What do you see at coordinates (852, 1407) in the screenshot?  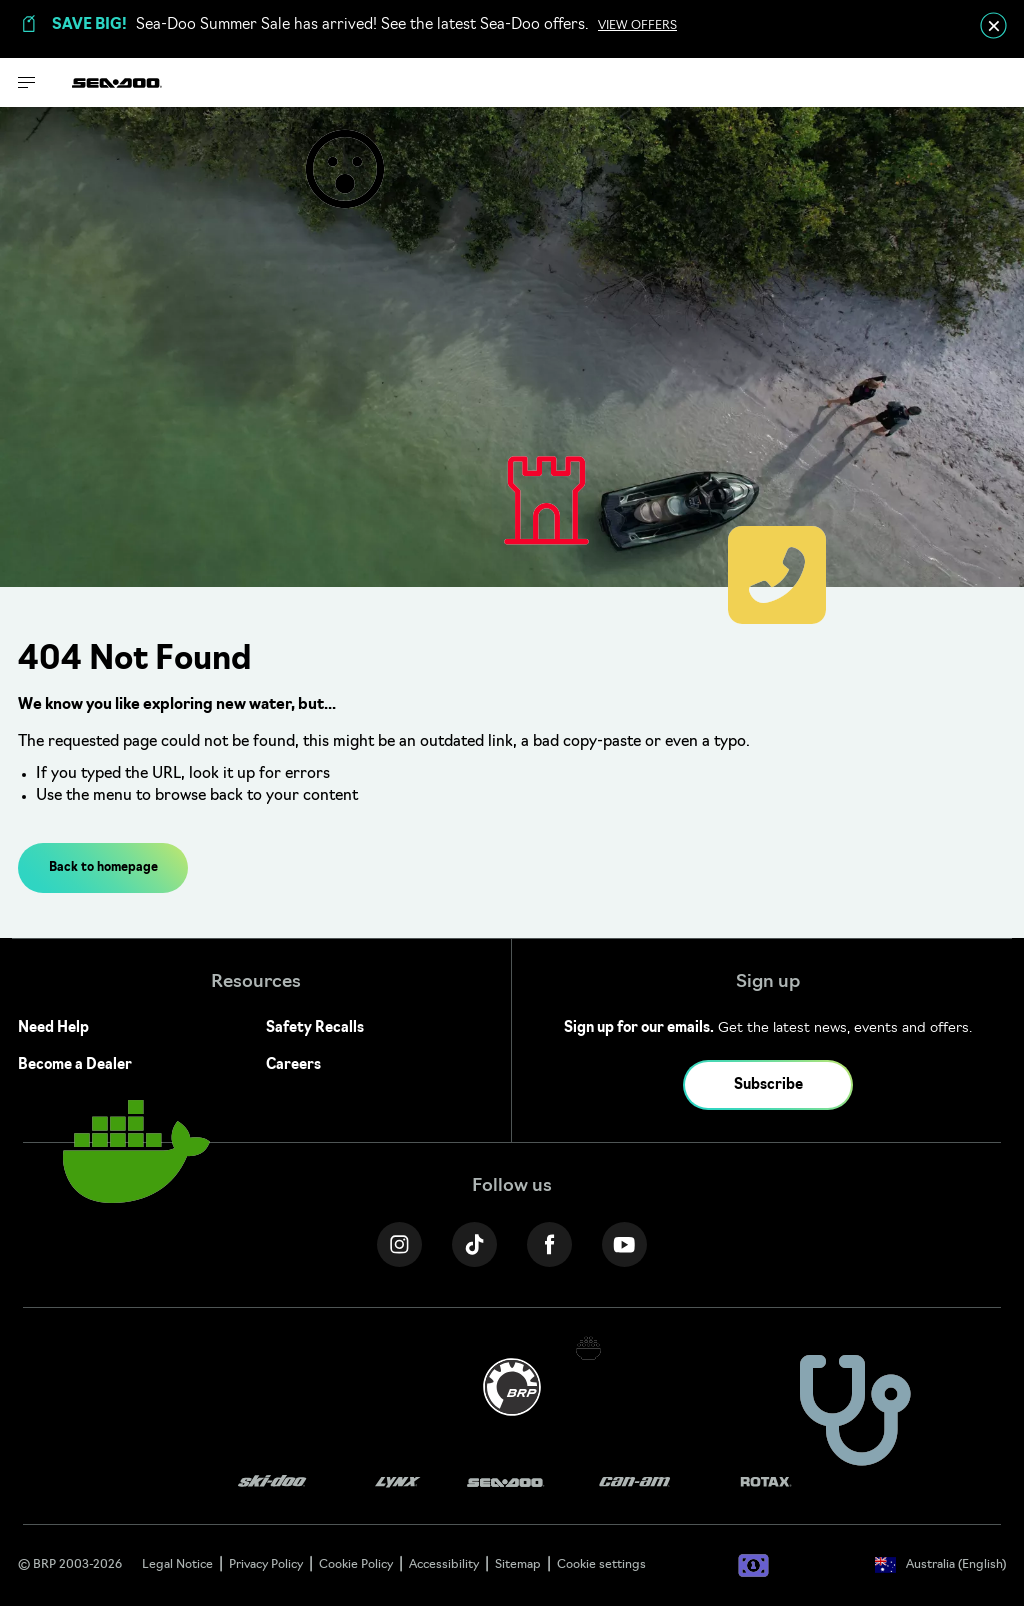 I see `access health or medical features` at bounding box center [852, 1407].